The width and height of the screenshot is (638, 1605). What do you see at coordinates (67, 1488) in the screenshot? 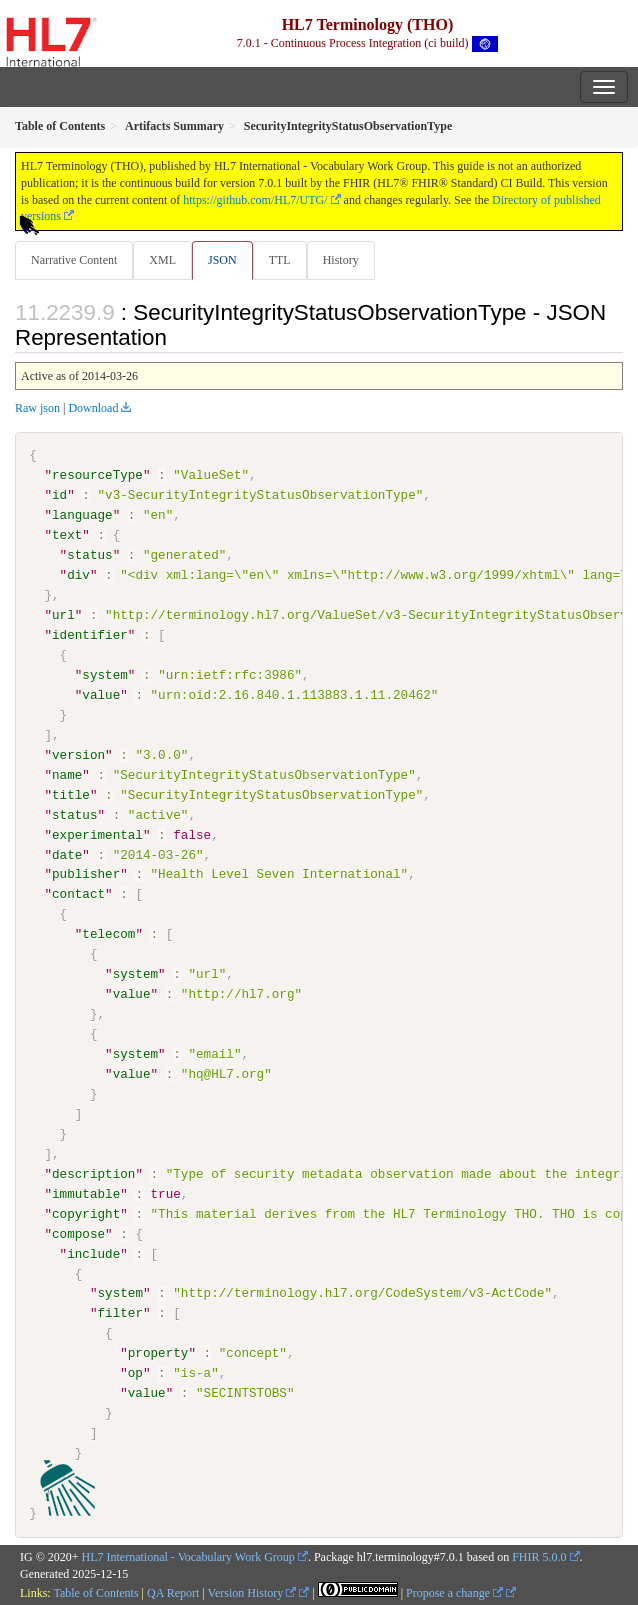
I see `indicates bathroom or shower facilities available` at bounding box center [67, 1488].